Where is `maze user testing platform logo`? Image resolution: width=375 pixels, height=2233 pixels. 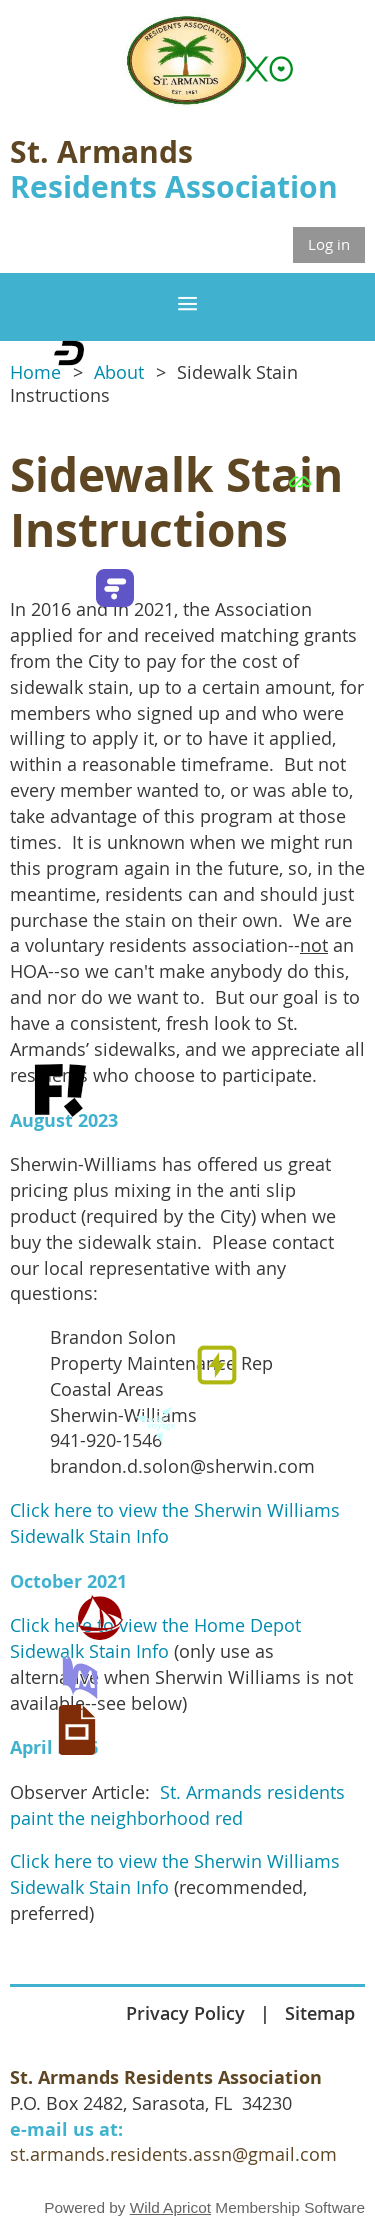
maze user testing platform logo is located at coordinates (300, 482).